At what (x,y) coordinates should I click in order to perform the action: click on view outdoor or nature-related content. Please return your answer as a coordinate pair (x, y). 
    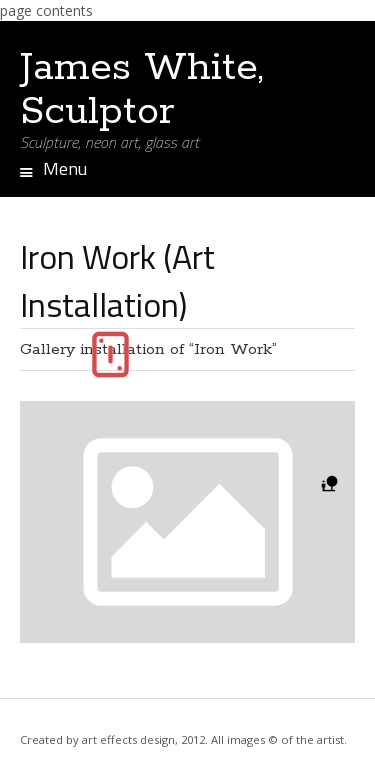
    Looking at the image, I should click on (329, 483).